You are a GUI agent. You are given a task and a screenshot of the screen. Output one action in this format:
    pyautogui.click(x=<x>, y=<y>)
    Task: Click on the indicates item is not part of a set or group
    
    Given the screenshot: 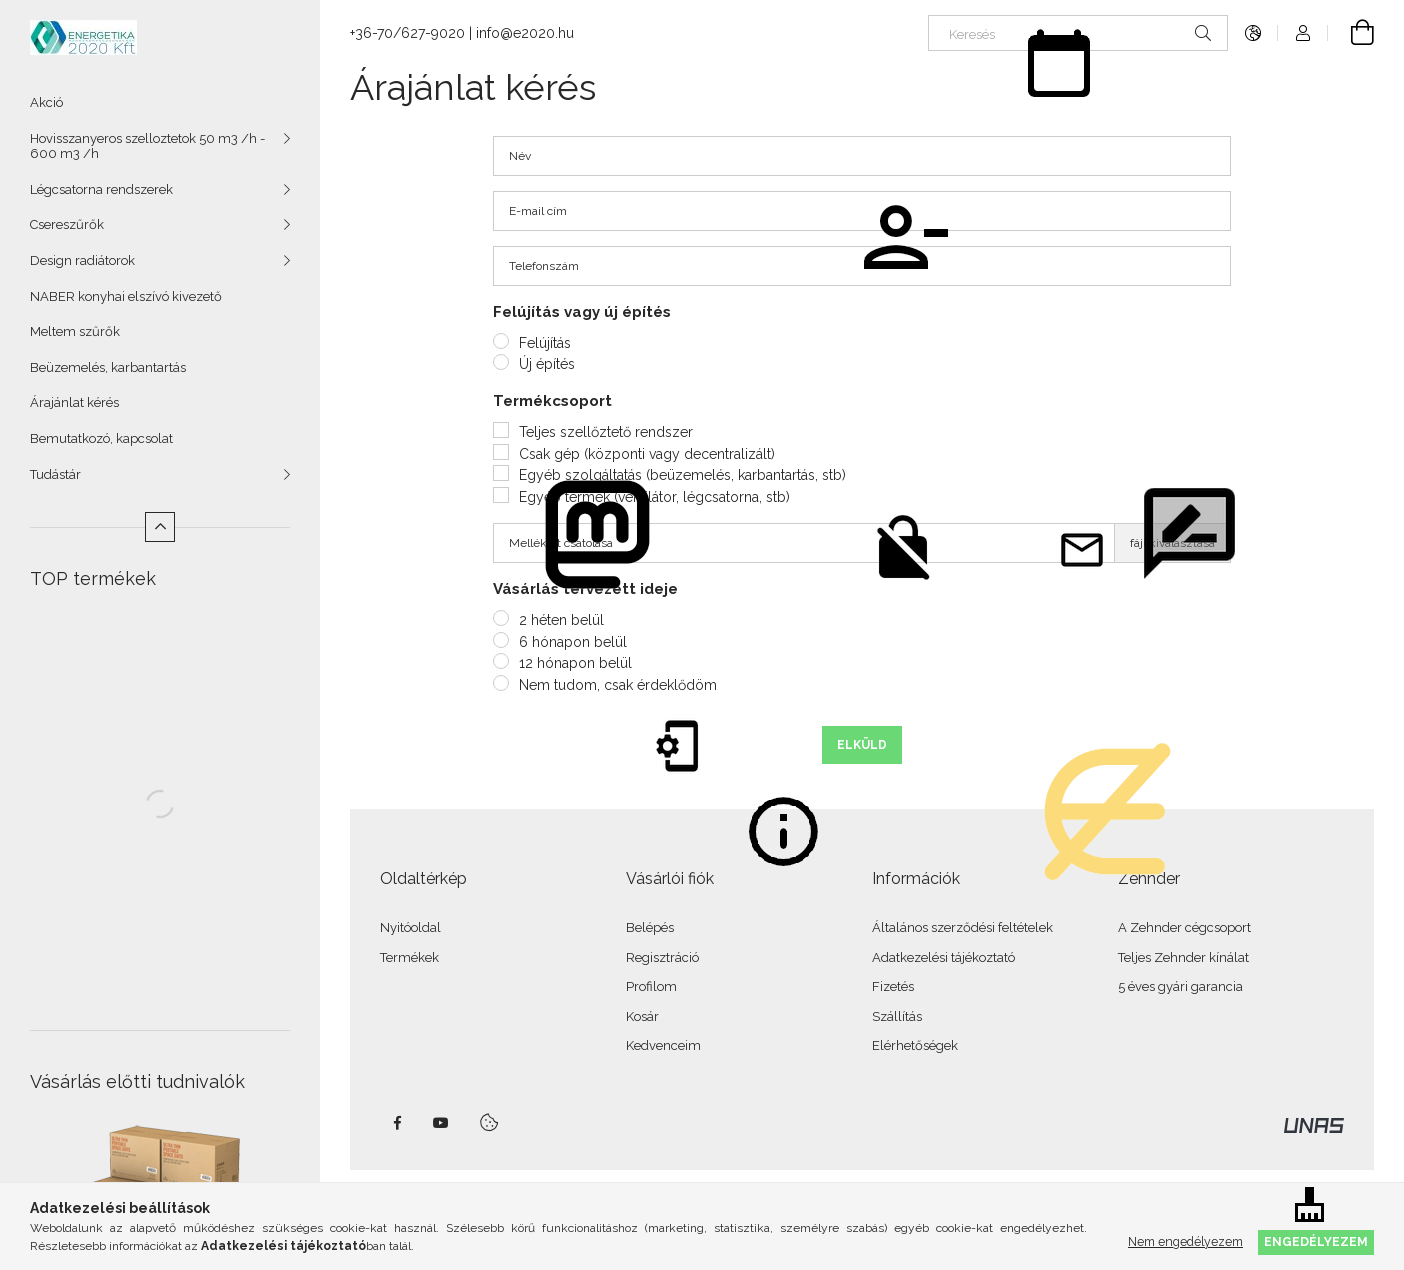 What is the action you would take?
    pyautogui.click(x=1107, y=811)
    